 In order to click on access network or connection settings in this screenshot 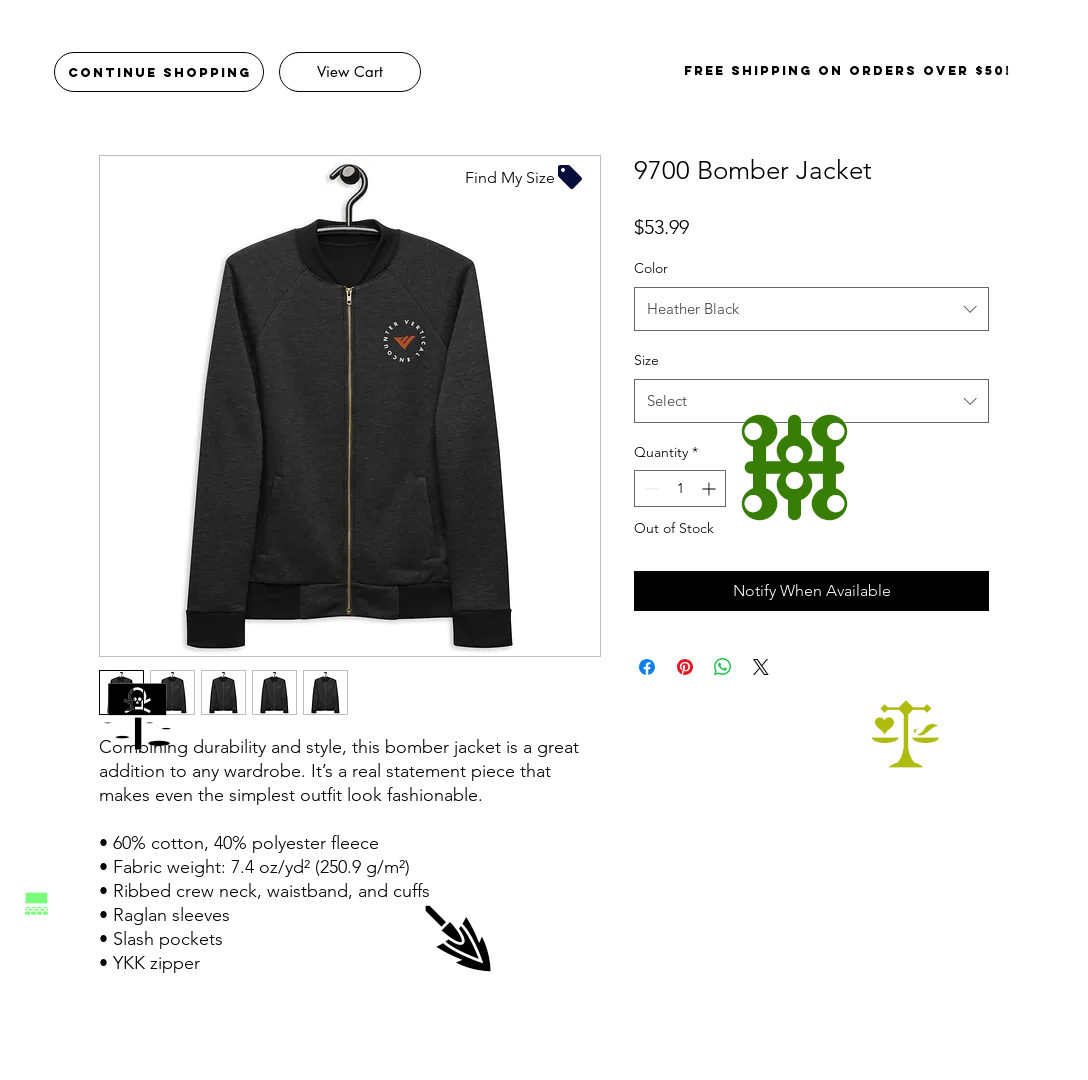, I will do `click(794, 467)`.